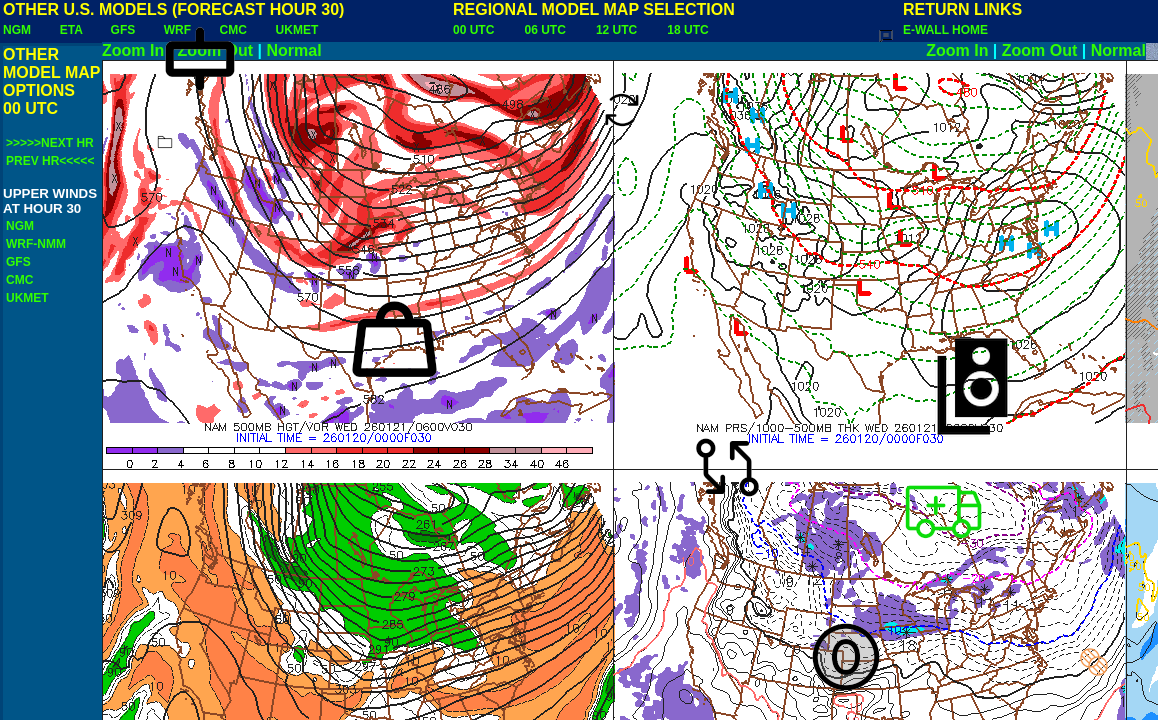  Describe the element at coordinates (394, 343) in the screenshot. I see `access your shopping bag` at that location.